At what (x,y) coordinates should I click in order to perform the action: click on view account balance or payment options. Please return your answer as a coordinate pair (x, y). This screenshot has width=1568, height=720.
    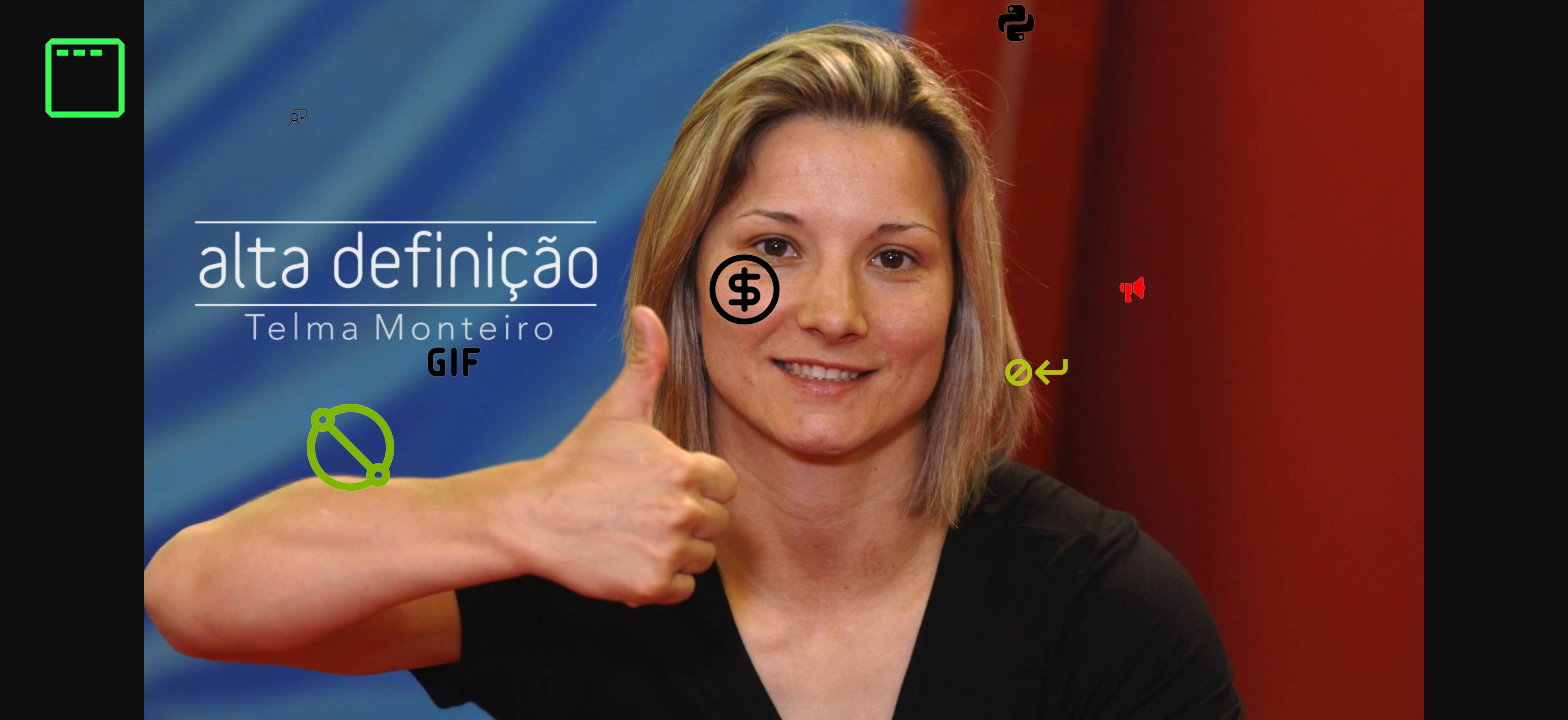
    Looking at the image, I should click on (744, 289).